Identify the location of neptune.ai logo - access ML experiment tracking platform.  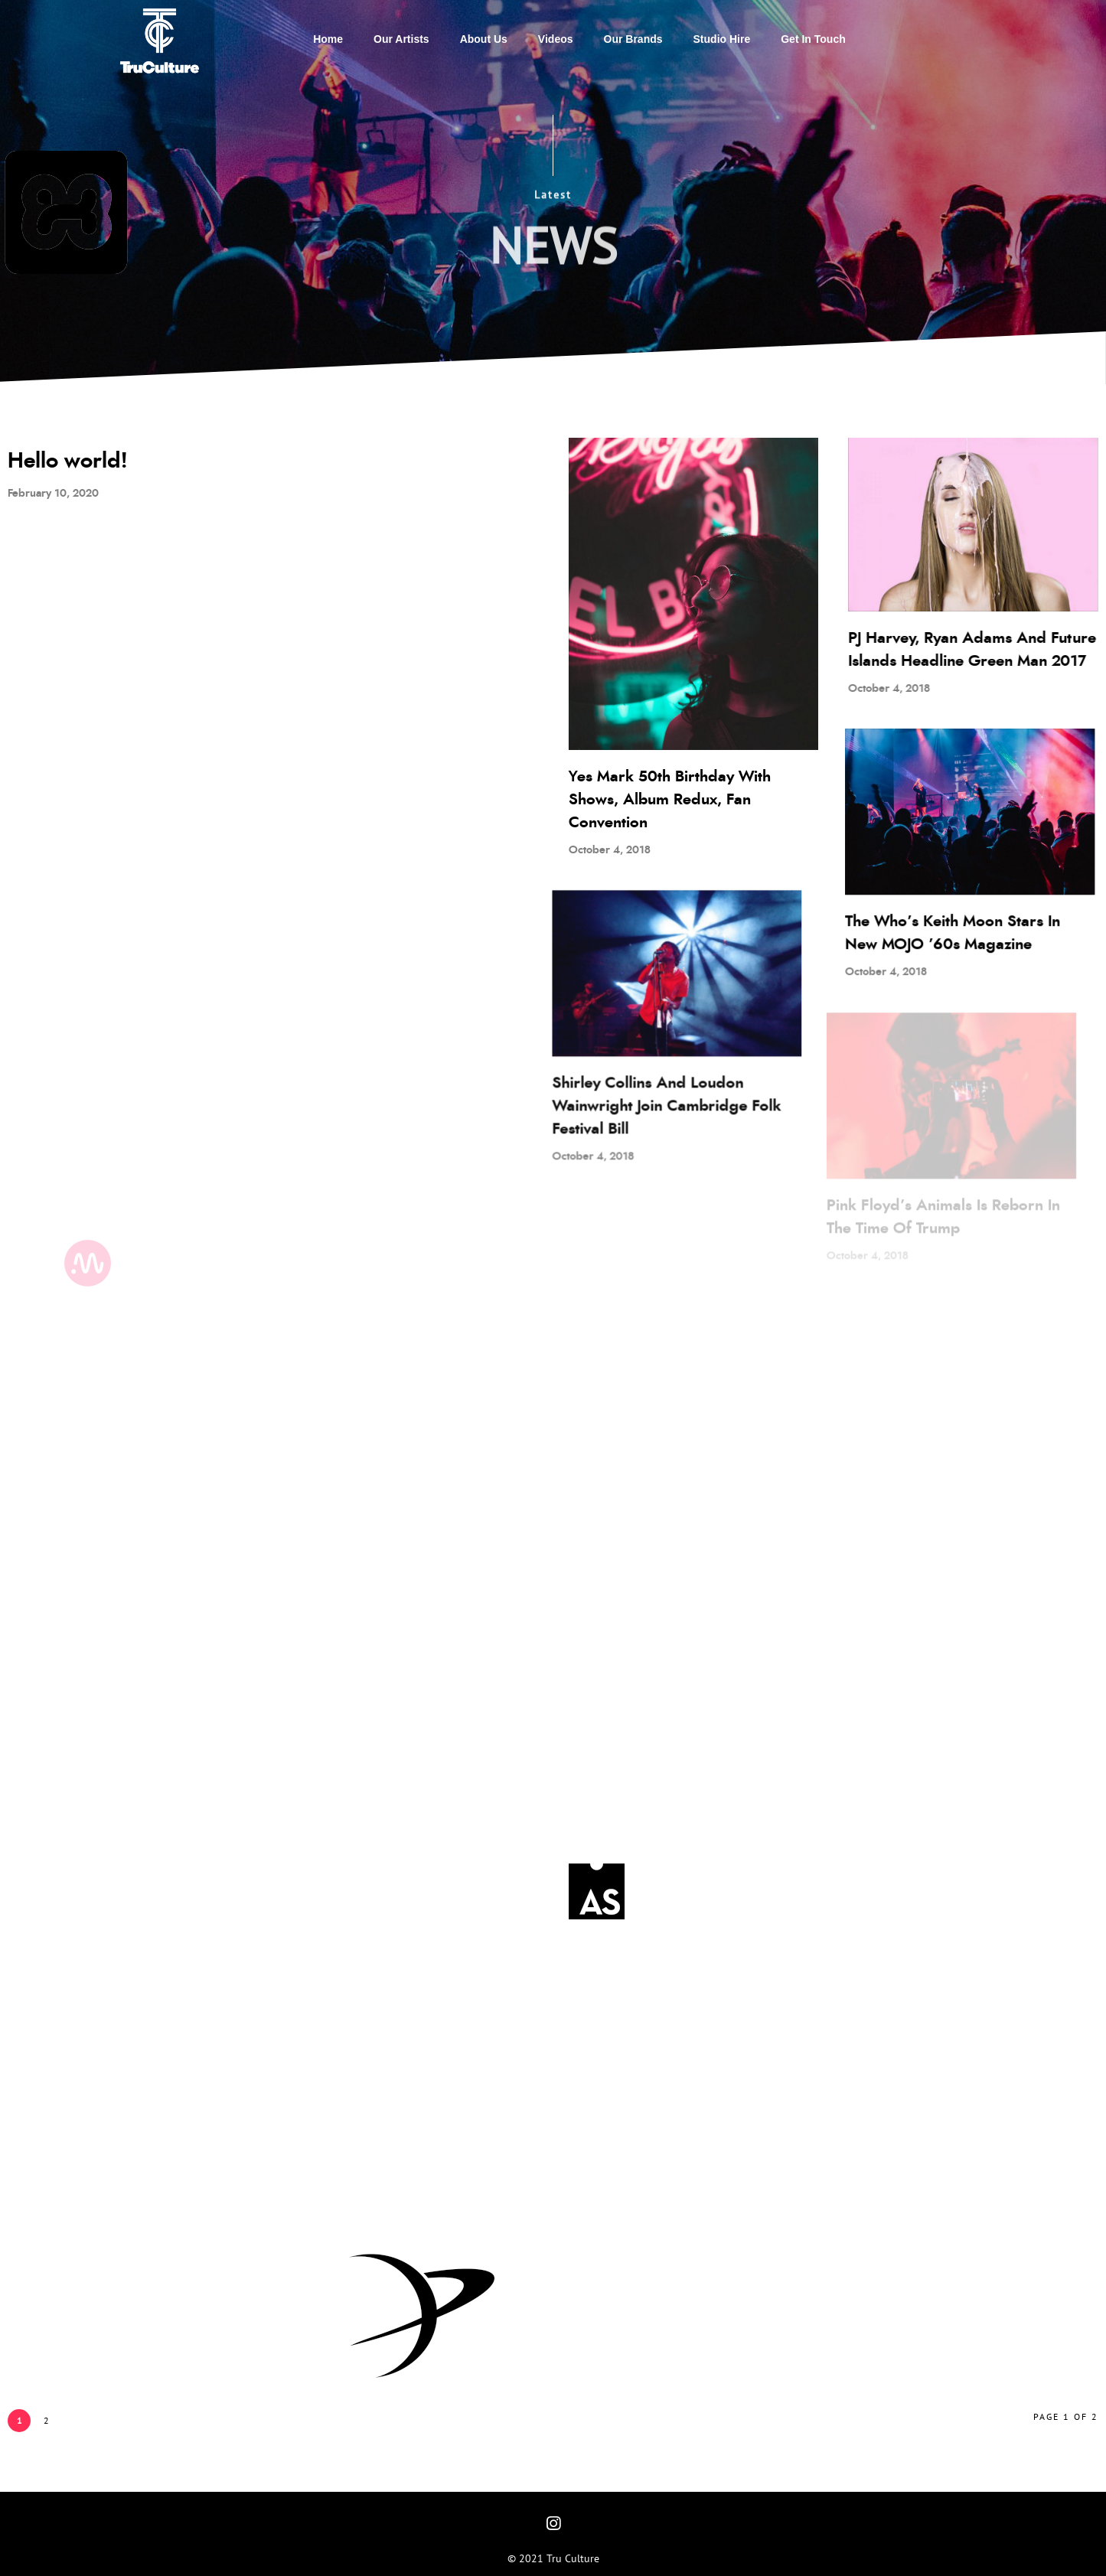
(87, 1263).